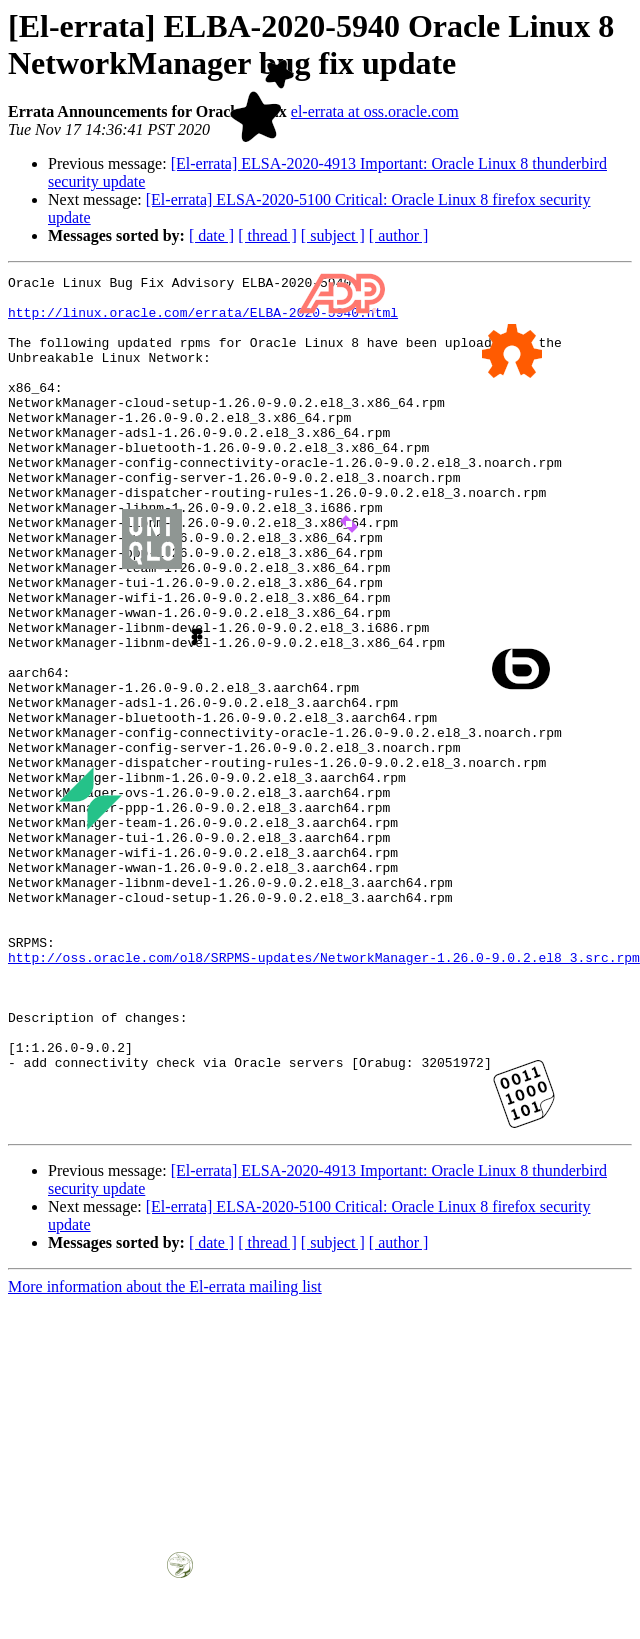 Image resolution: width=640 pixels, height=1639 pixels. What do you see at coordinates (197, 637) in the screenshot?
I see `open figma design app` at bounding box center [197, 637].